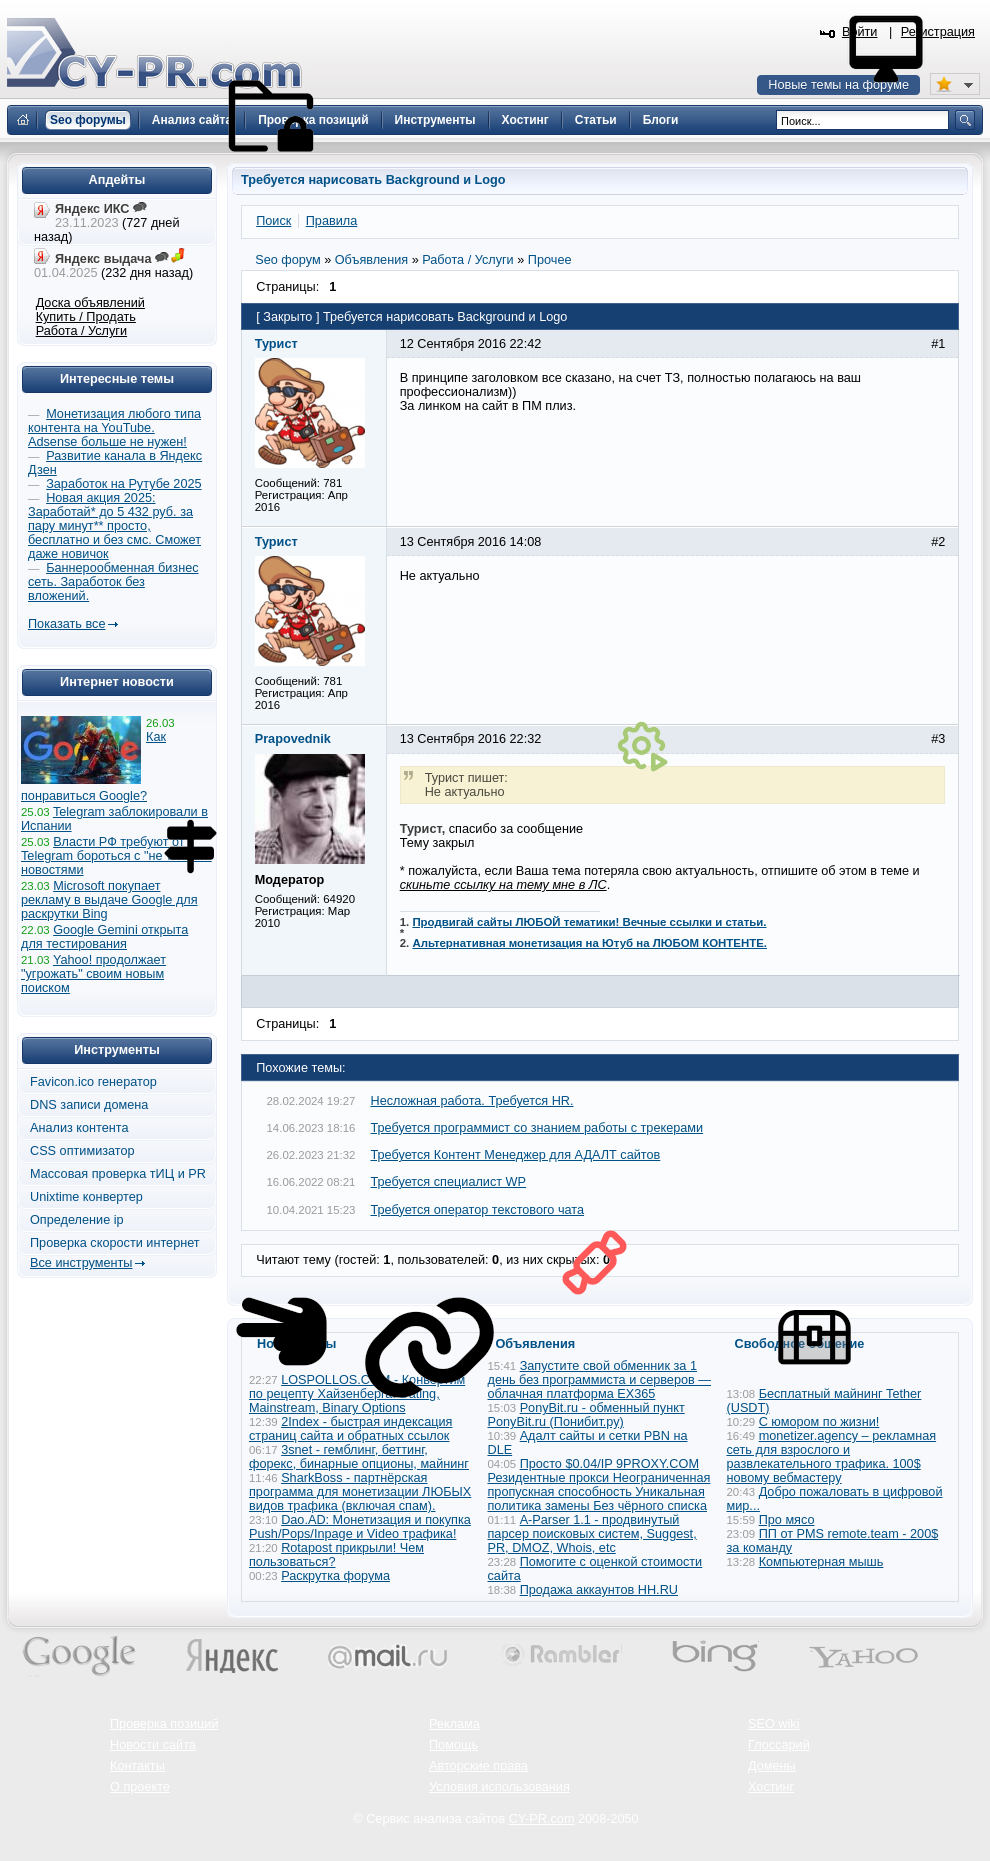 This screenshot has width=990, height=1861. Describe the element at coordinates (641, 745) in the screenshot. I see `access automation settings` at that location.